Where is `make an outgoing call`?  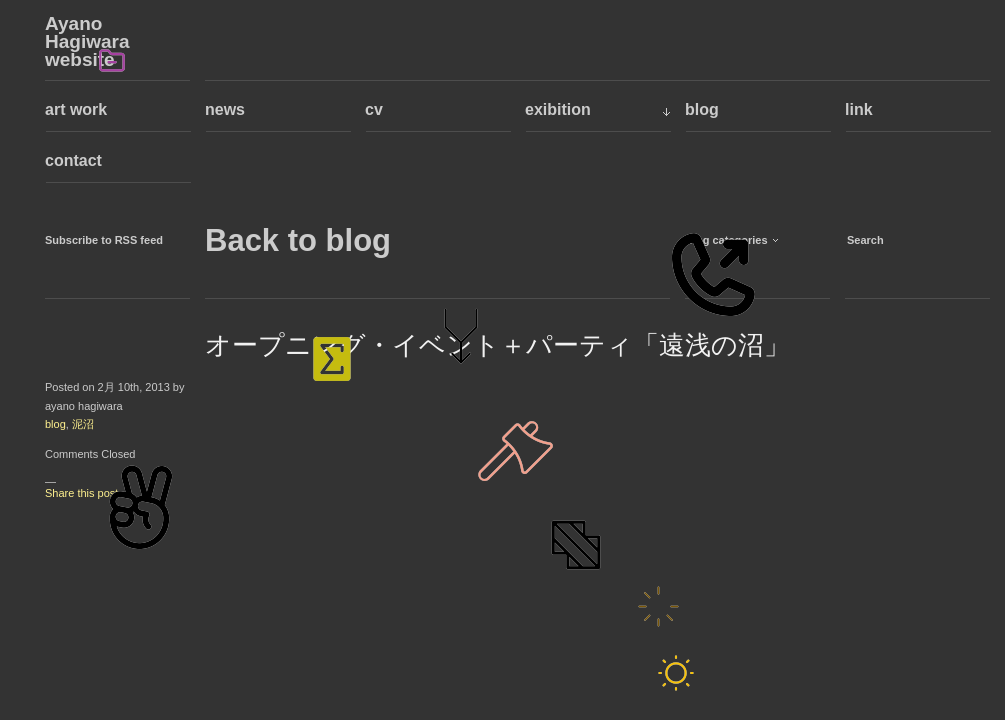 make an outgoing call is located at coordinates (715, 273).